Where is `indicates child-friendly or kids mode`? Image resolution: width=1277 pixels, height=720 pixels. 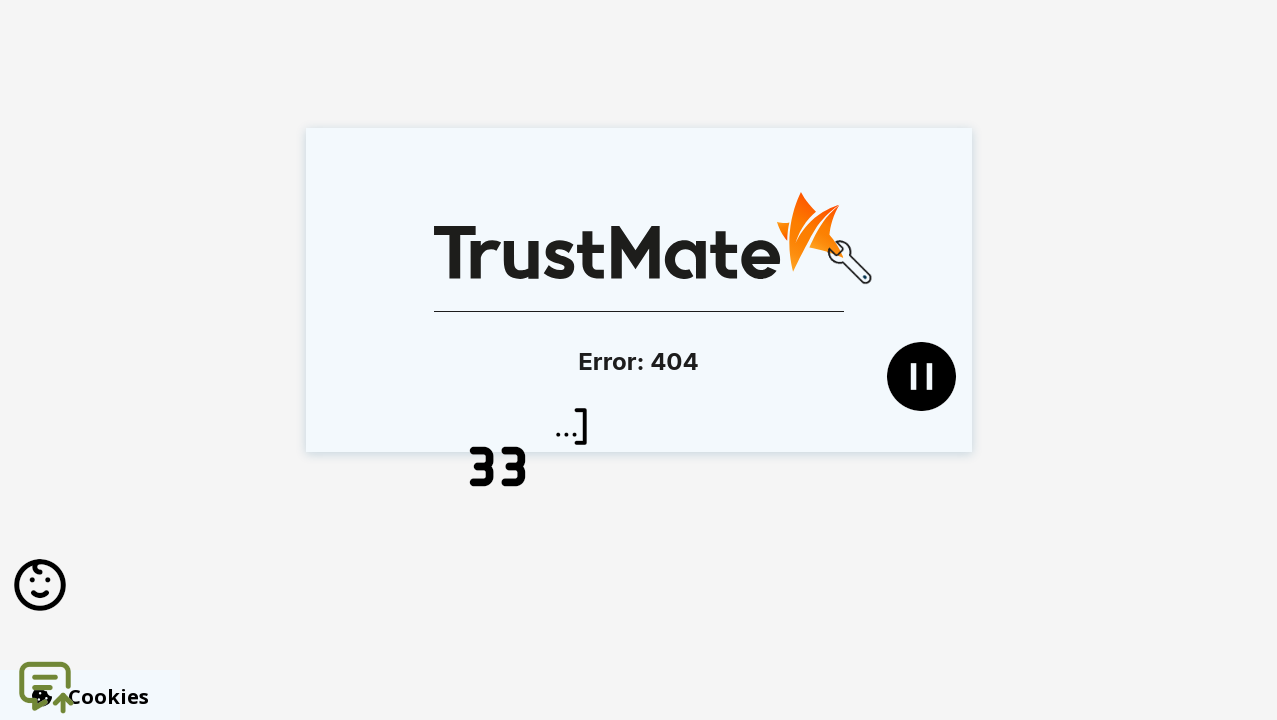 indicates child-friendly or kids mode is located at coordinates (40, 585).